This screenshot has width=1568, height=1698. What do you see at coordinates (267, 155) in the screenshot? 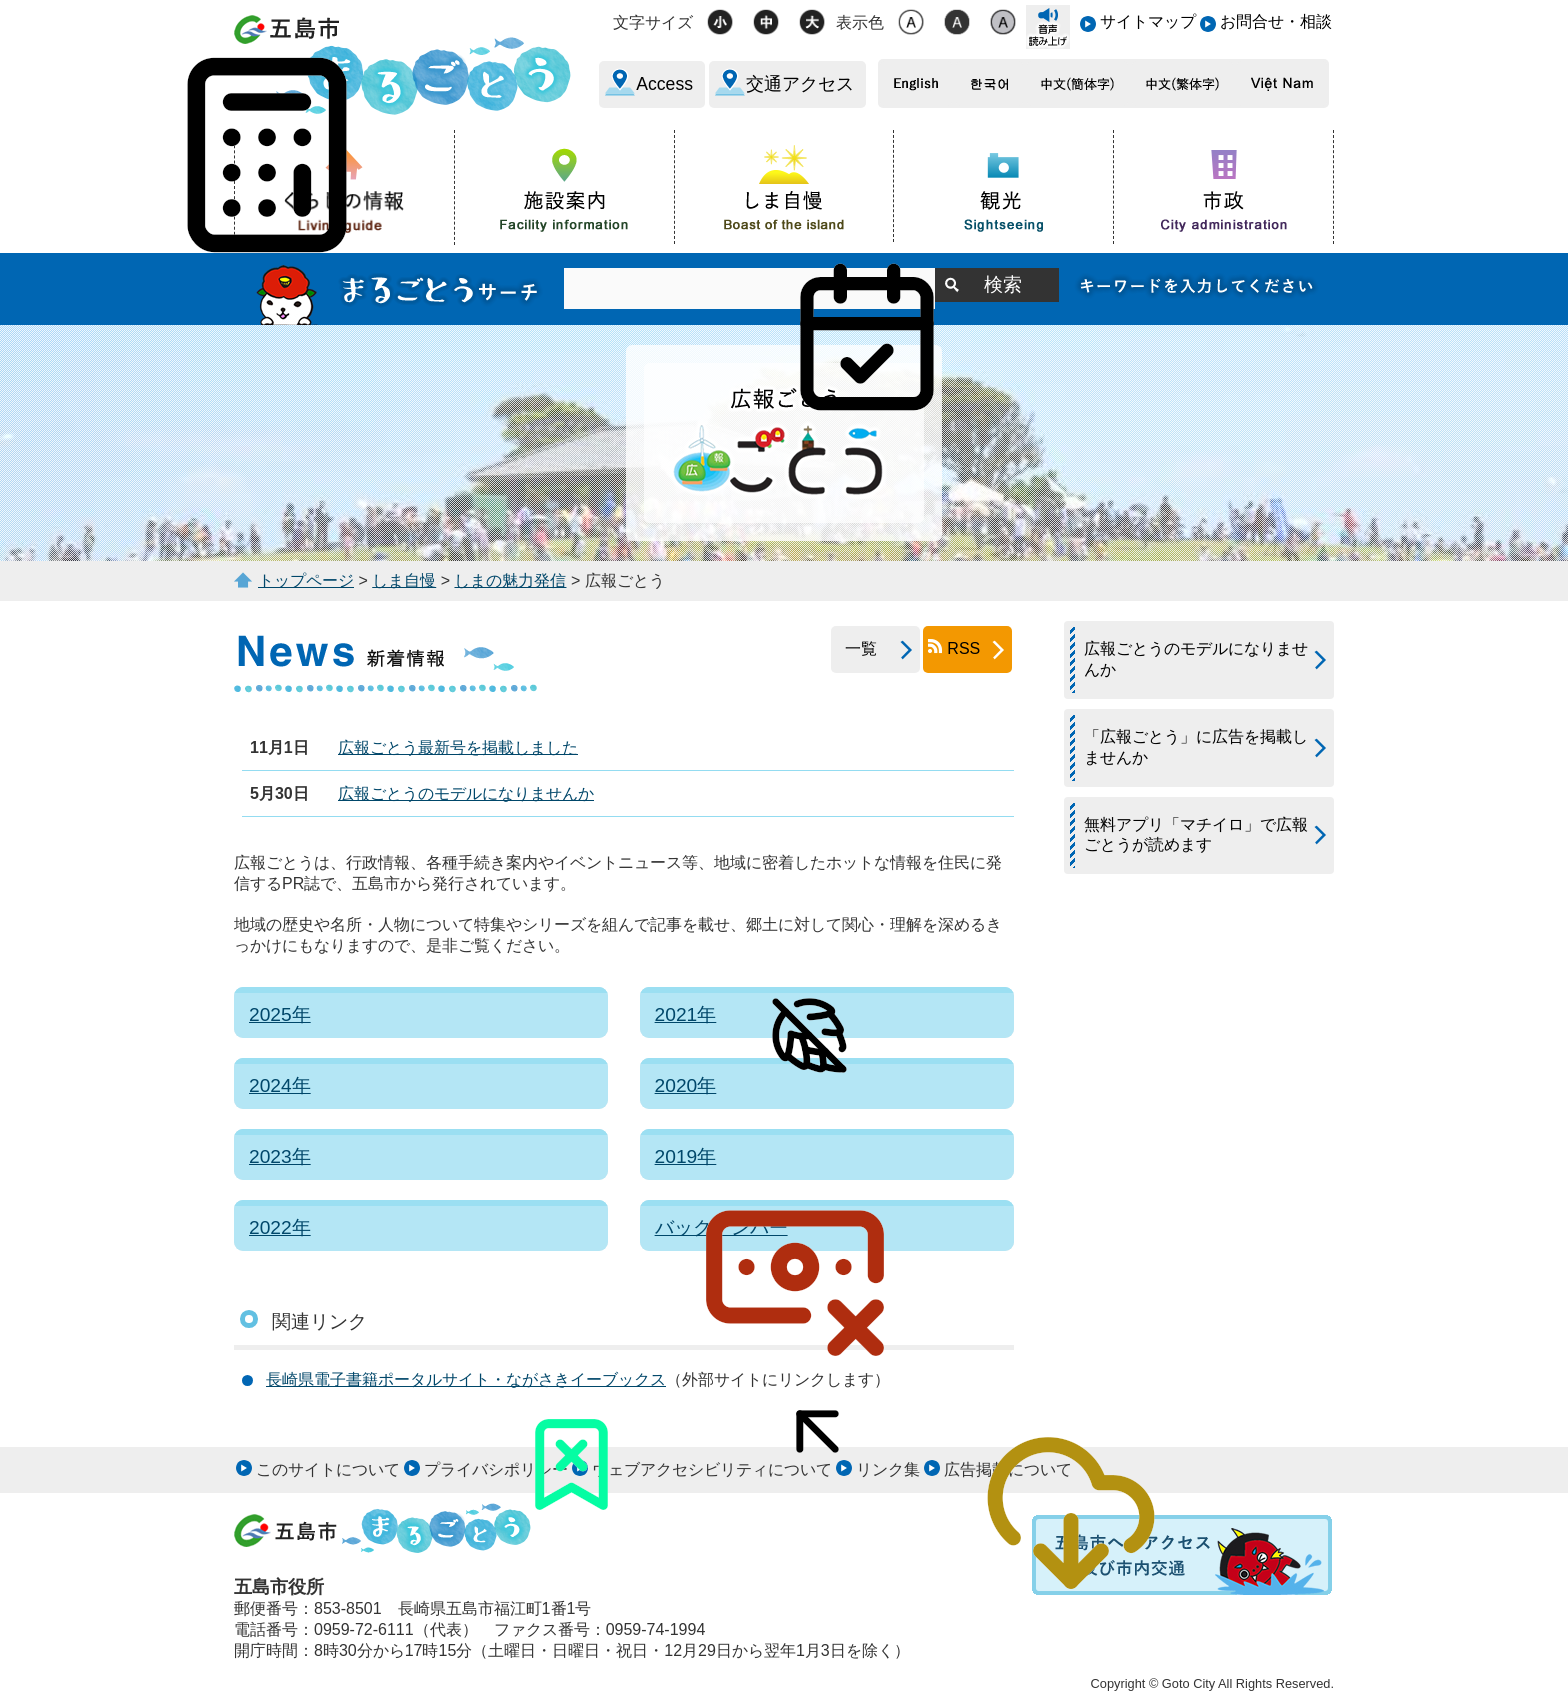
I see `open the calculator app` at bounding box center [267, 155].